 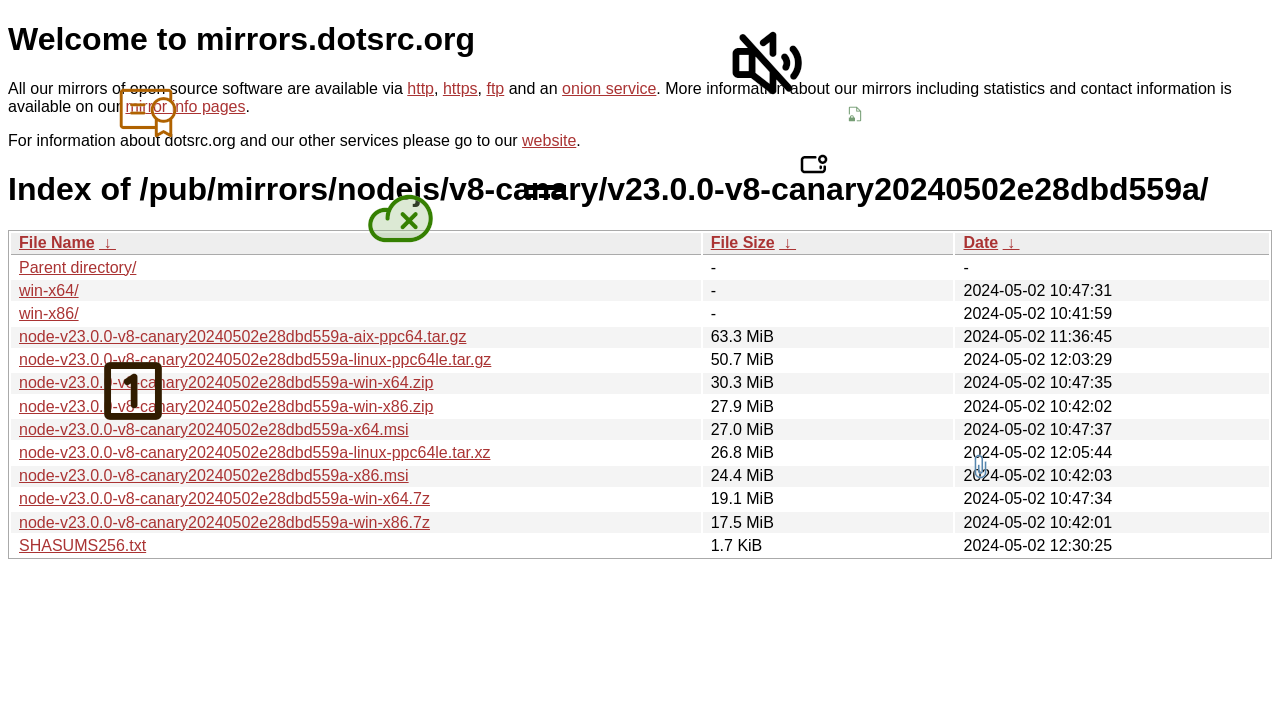 What do you see at coordinates (980, 466) in the screenshot?
I see `attach a file to your message` at bounding box center [980, 466].